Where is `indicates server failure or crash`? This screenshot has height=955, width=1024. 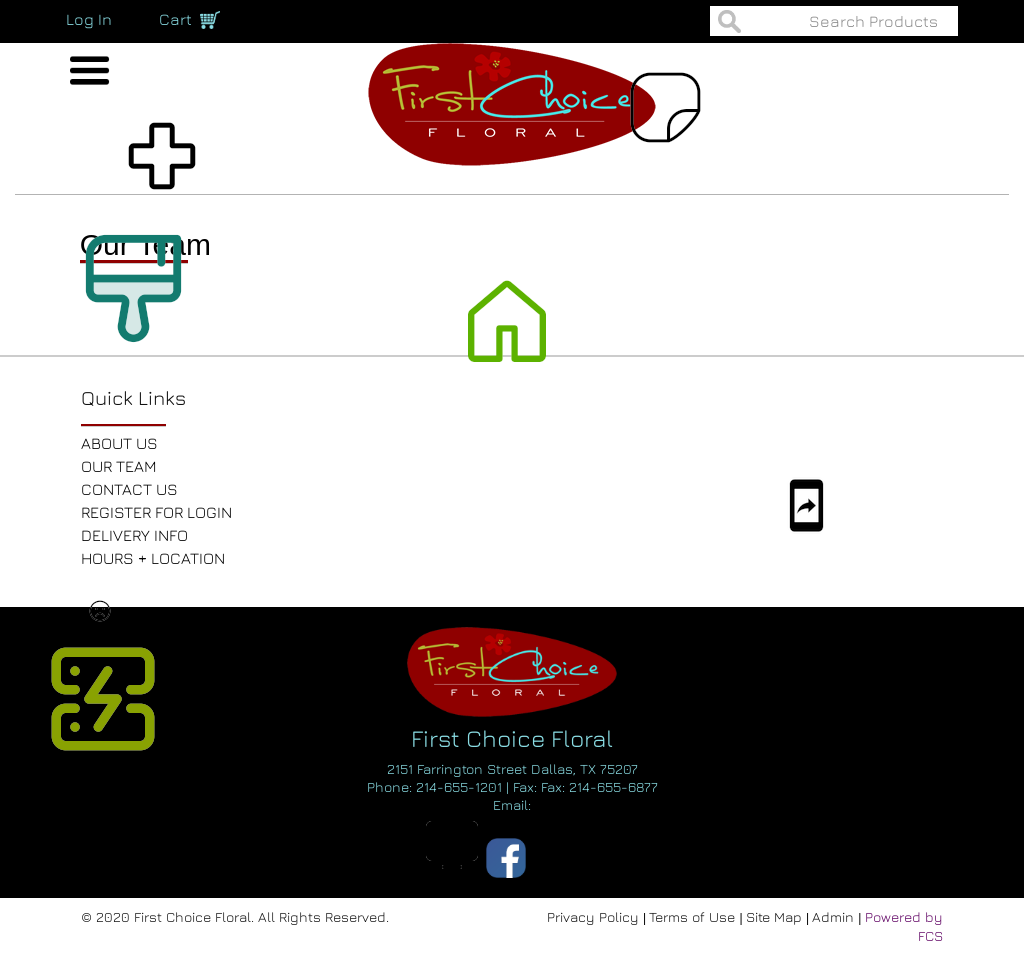
indicates server failure or crash is located at coordinates (103, 699).